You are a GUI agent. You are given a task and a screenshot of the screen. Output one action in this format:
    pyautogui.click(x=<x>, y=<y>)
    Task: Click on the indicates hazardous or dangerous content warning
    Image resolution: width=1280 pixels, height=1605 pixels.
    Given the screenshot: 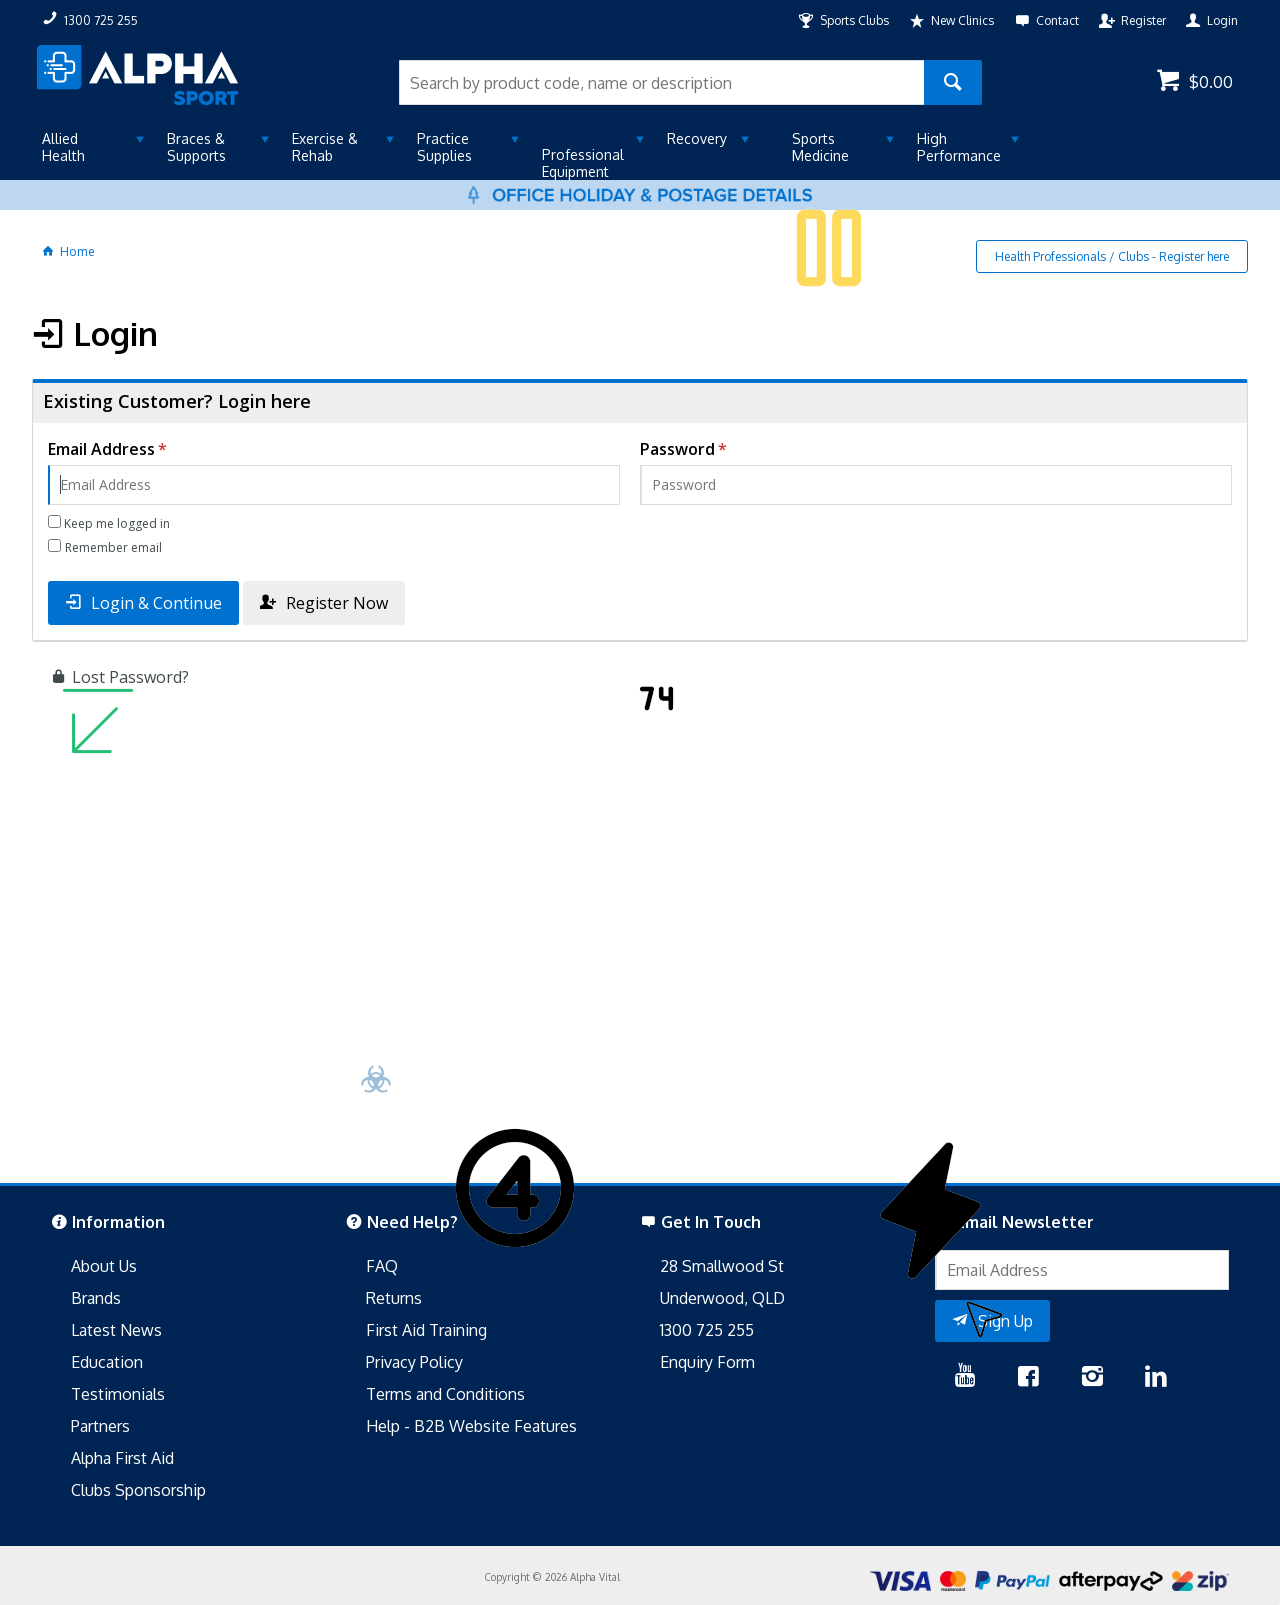 What is the action you would take?
    pyautogui.click(x=376, y=1080)
    